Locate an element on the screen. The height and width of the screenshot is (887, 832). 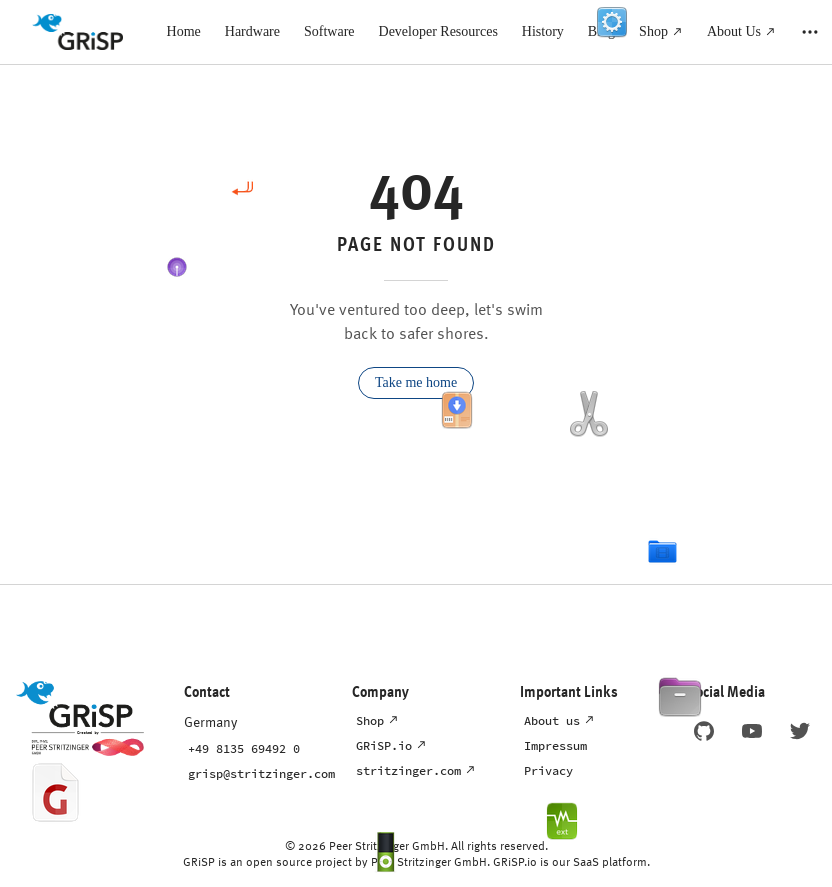
an MS-DOS executable file is located at coordinates (612, 22).